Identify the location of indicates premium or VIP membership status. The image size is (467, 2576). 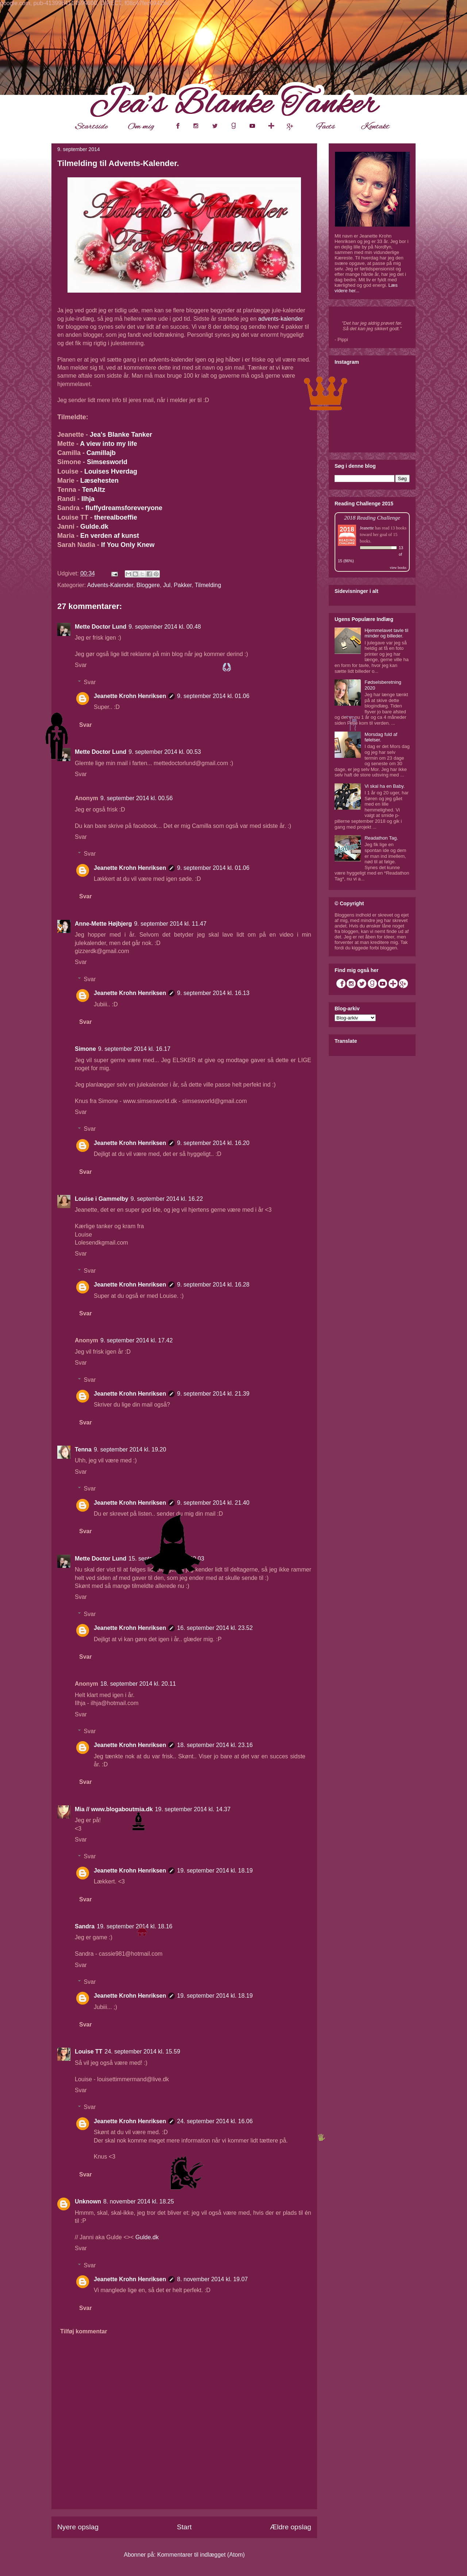
(325, 394).